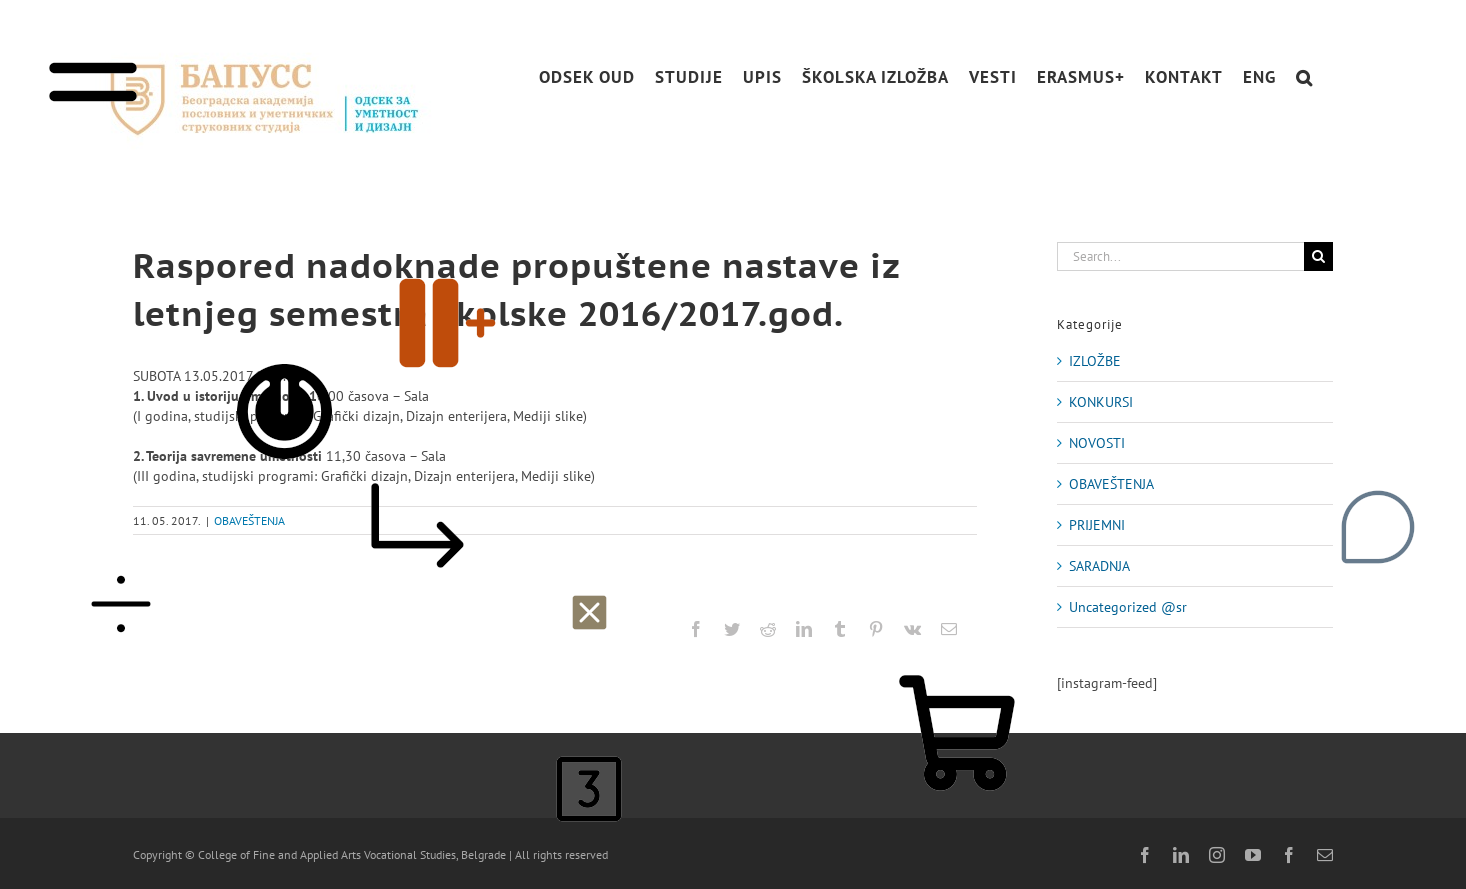  Describe the element at coordinates (1376, 528) in the screenshot. I see `open chat or messaging` at that location.